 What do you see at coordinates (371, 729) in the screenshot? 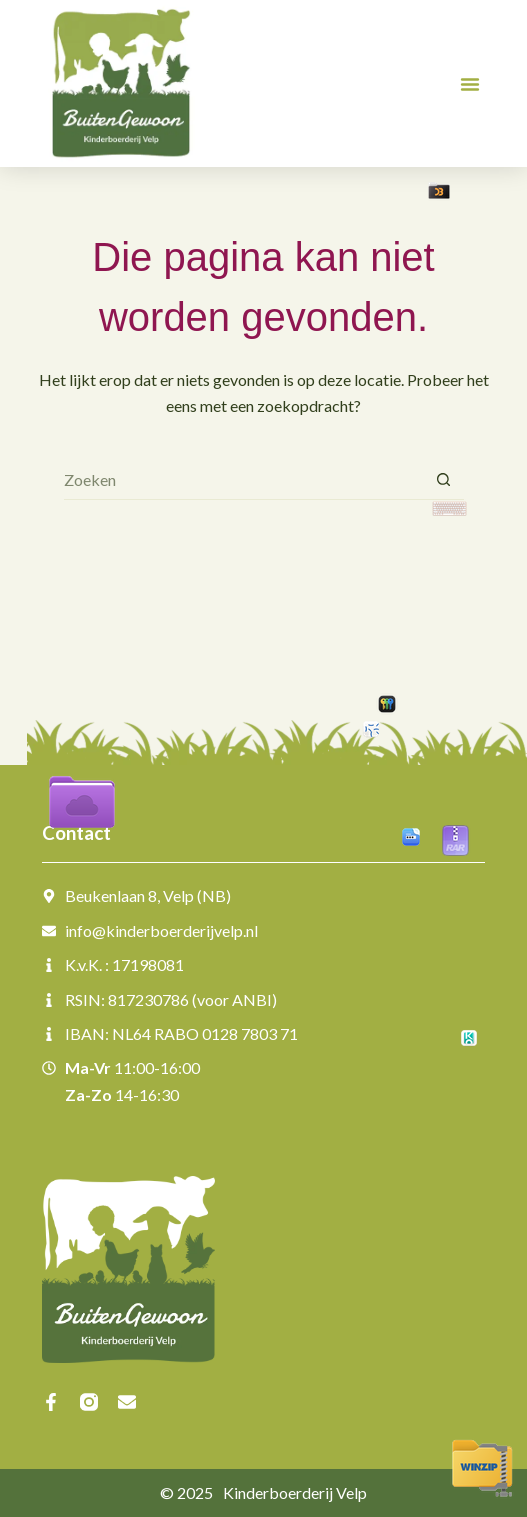
I see `launch gnome taquin sliding puzzle game` at bounding box center [371, 729].